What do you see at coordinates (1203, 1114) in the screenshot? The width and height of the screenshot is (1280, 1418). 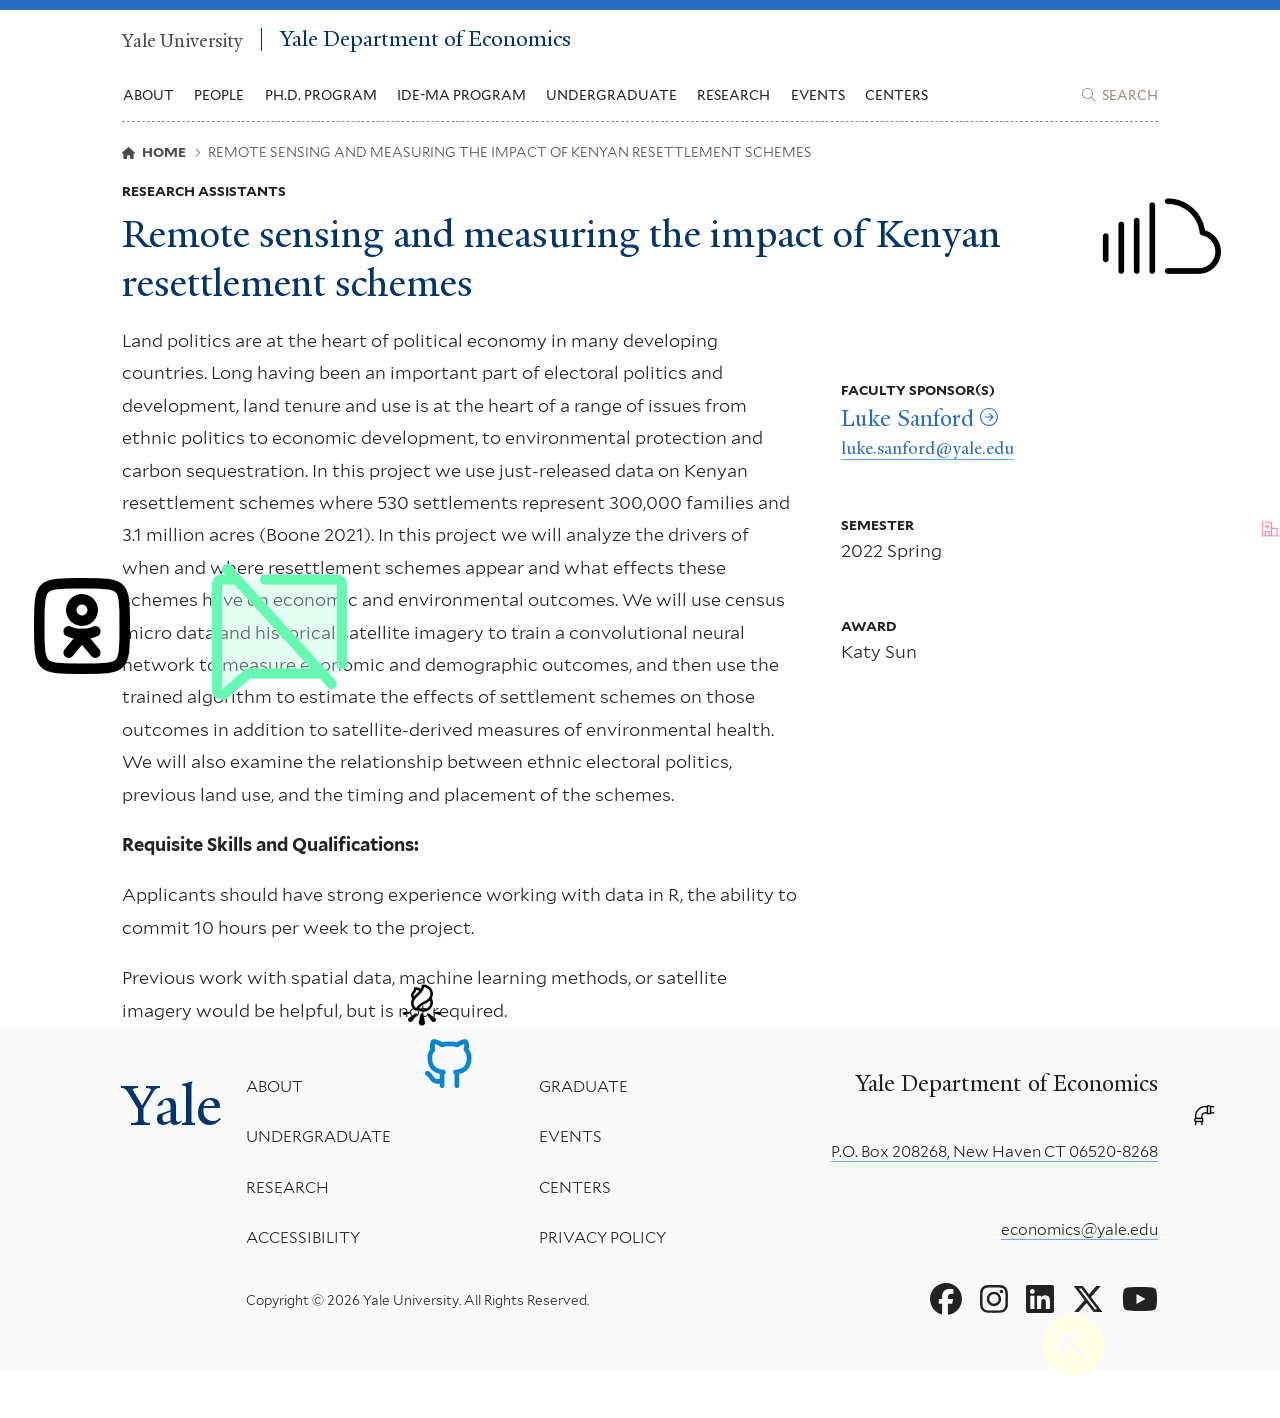 I see `plumbing or pipe system settings` at bounding box center [1203, 1114].